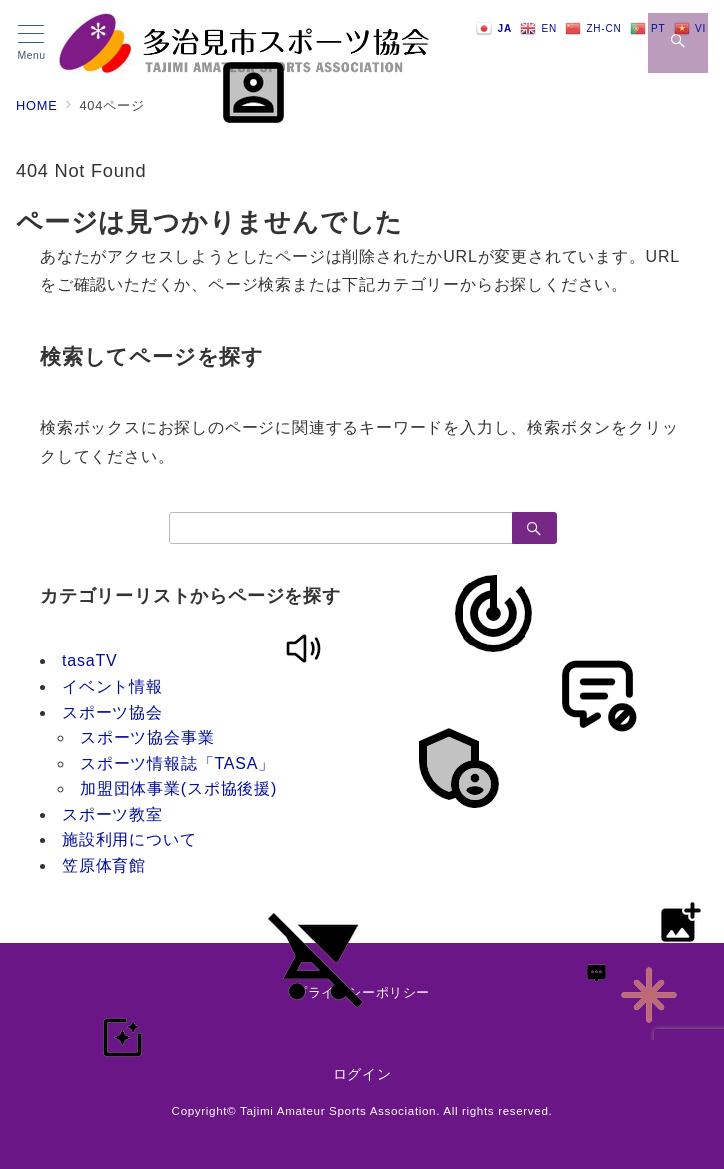 Image resolution: width=724 pixels, height=1169 pixels. I want to click on set or view your north star goal, so click(649, 995).